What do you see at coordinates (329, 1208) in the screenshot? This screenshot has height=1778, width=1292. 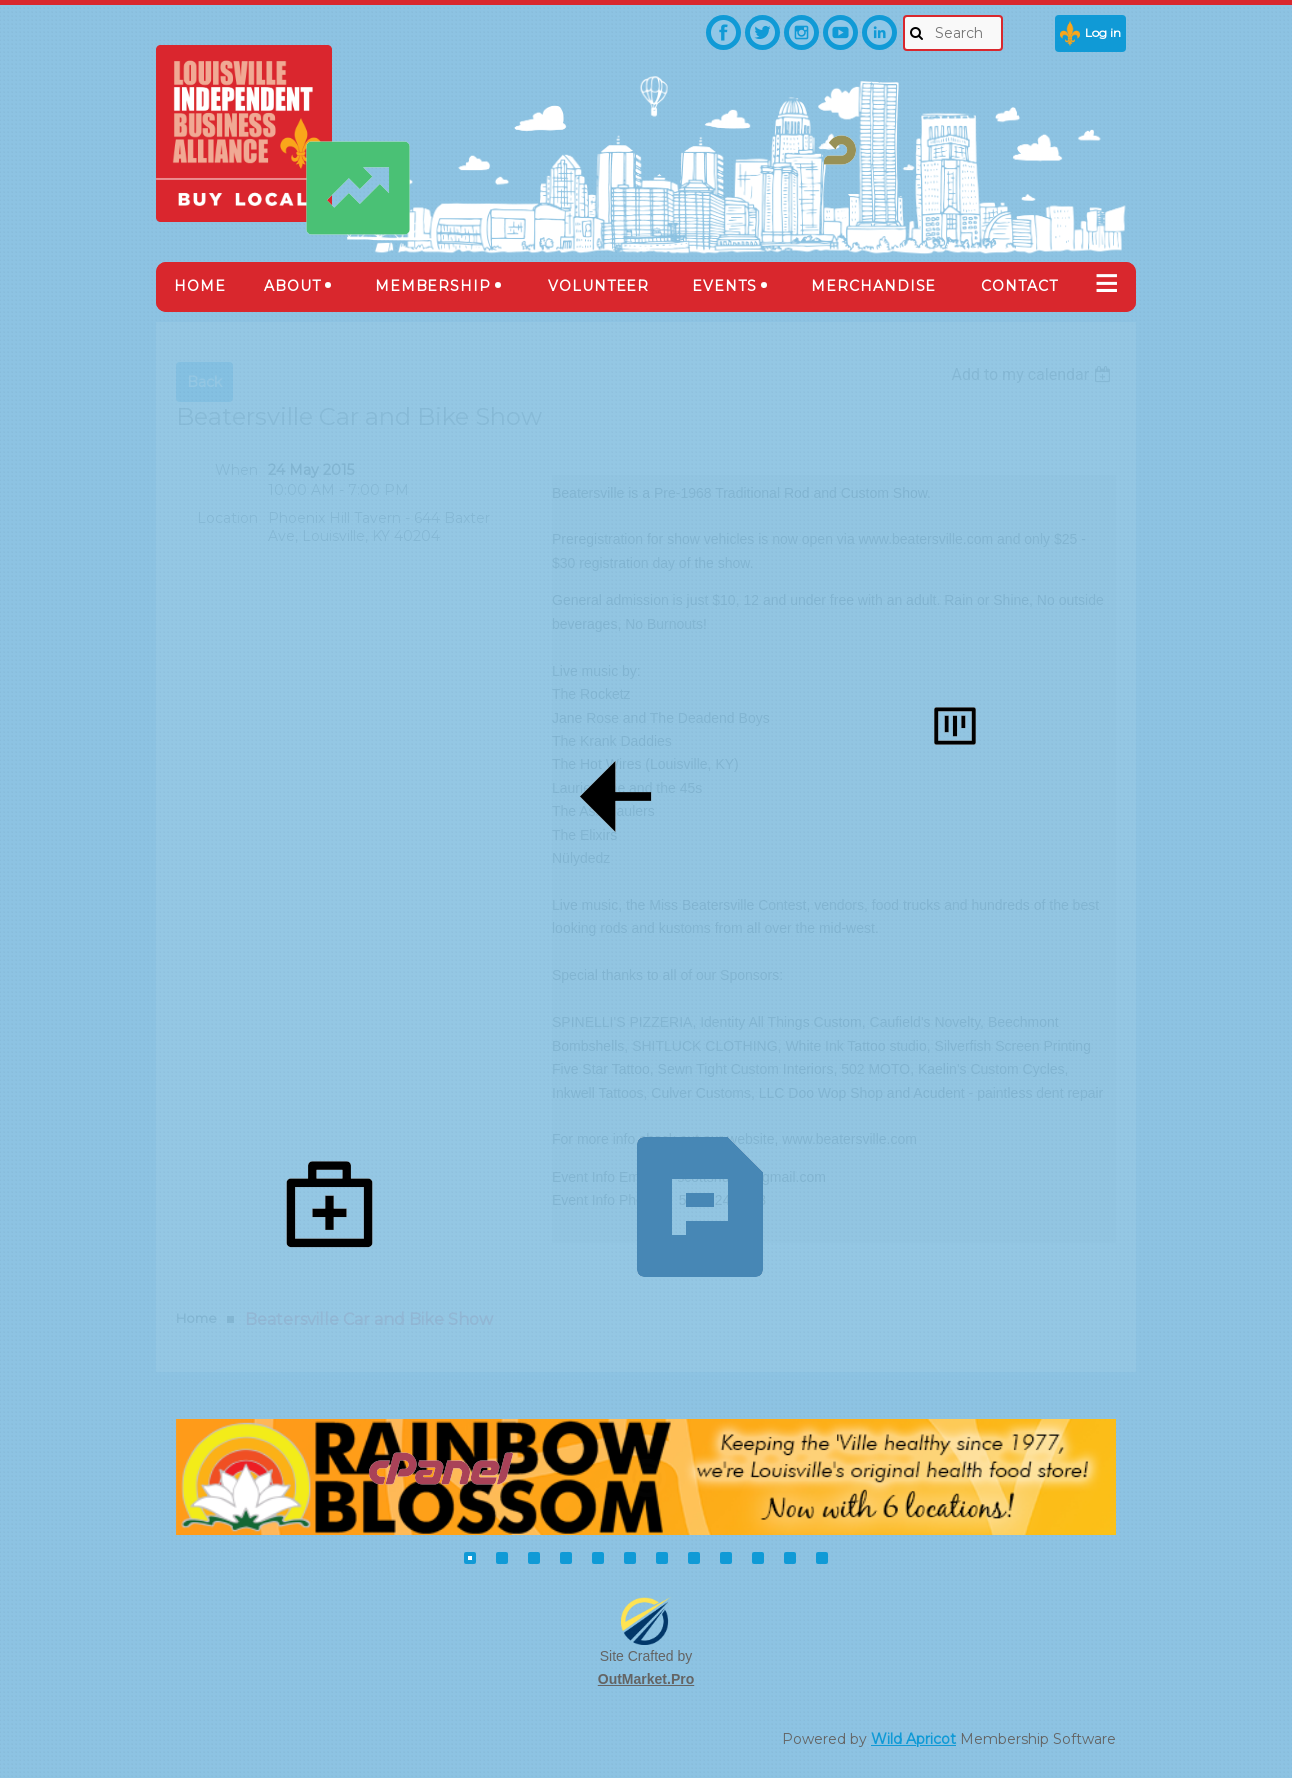 I see `access first aid or medical resources` at bounding box center [329, 1208].